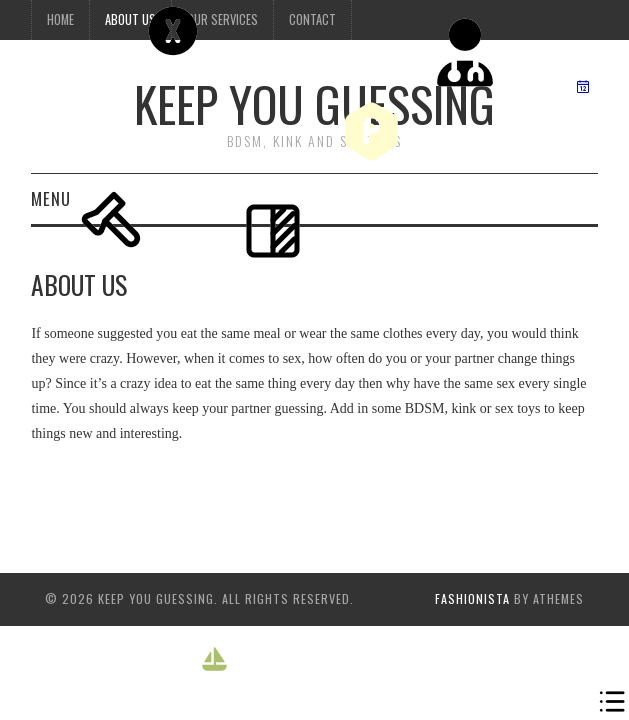  I want to click on access crafting or woodcutting tools, so click(111, 221).